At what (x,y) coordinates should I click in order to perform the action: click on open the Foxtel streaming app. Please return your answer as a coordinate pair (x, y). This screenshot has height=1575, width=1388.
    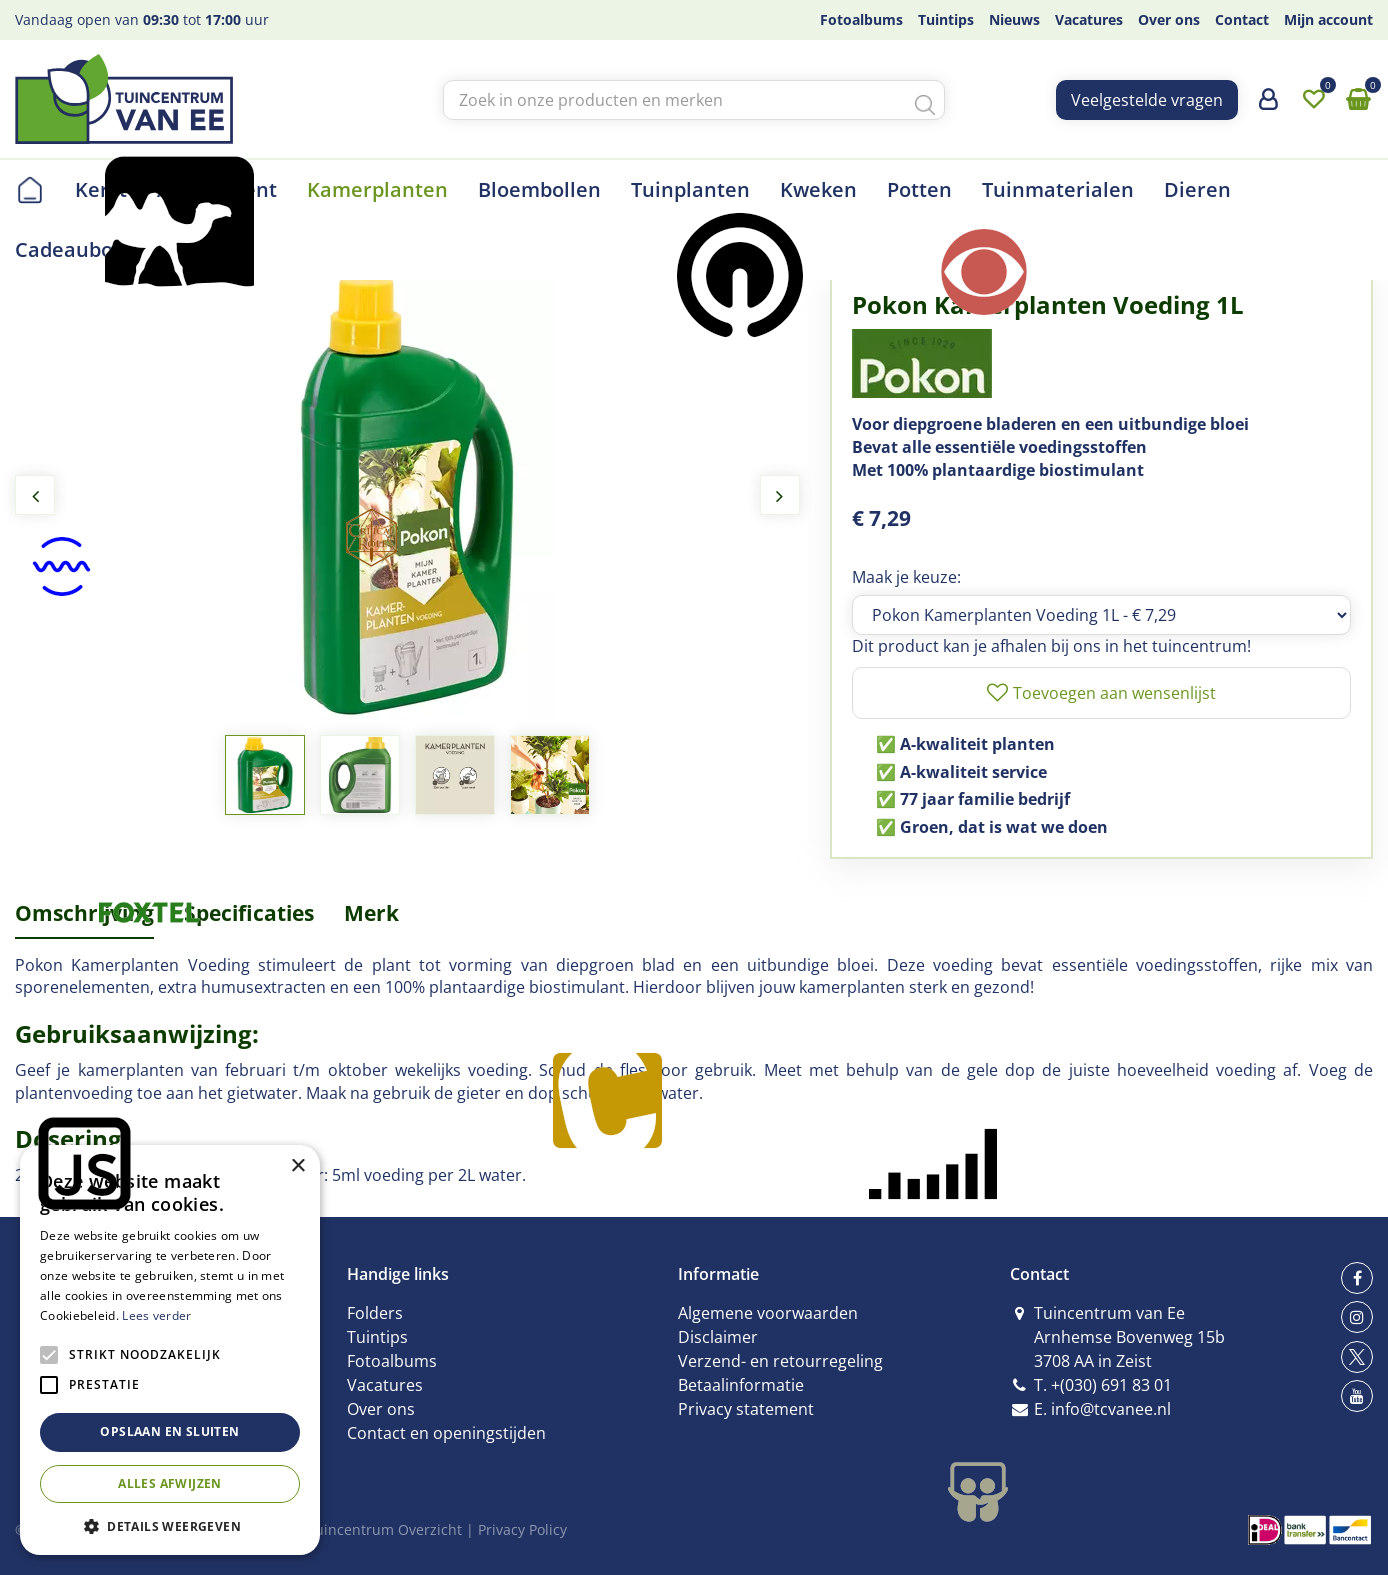
    Looking at the image, I should click on (149, 912).